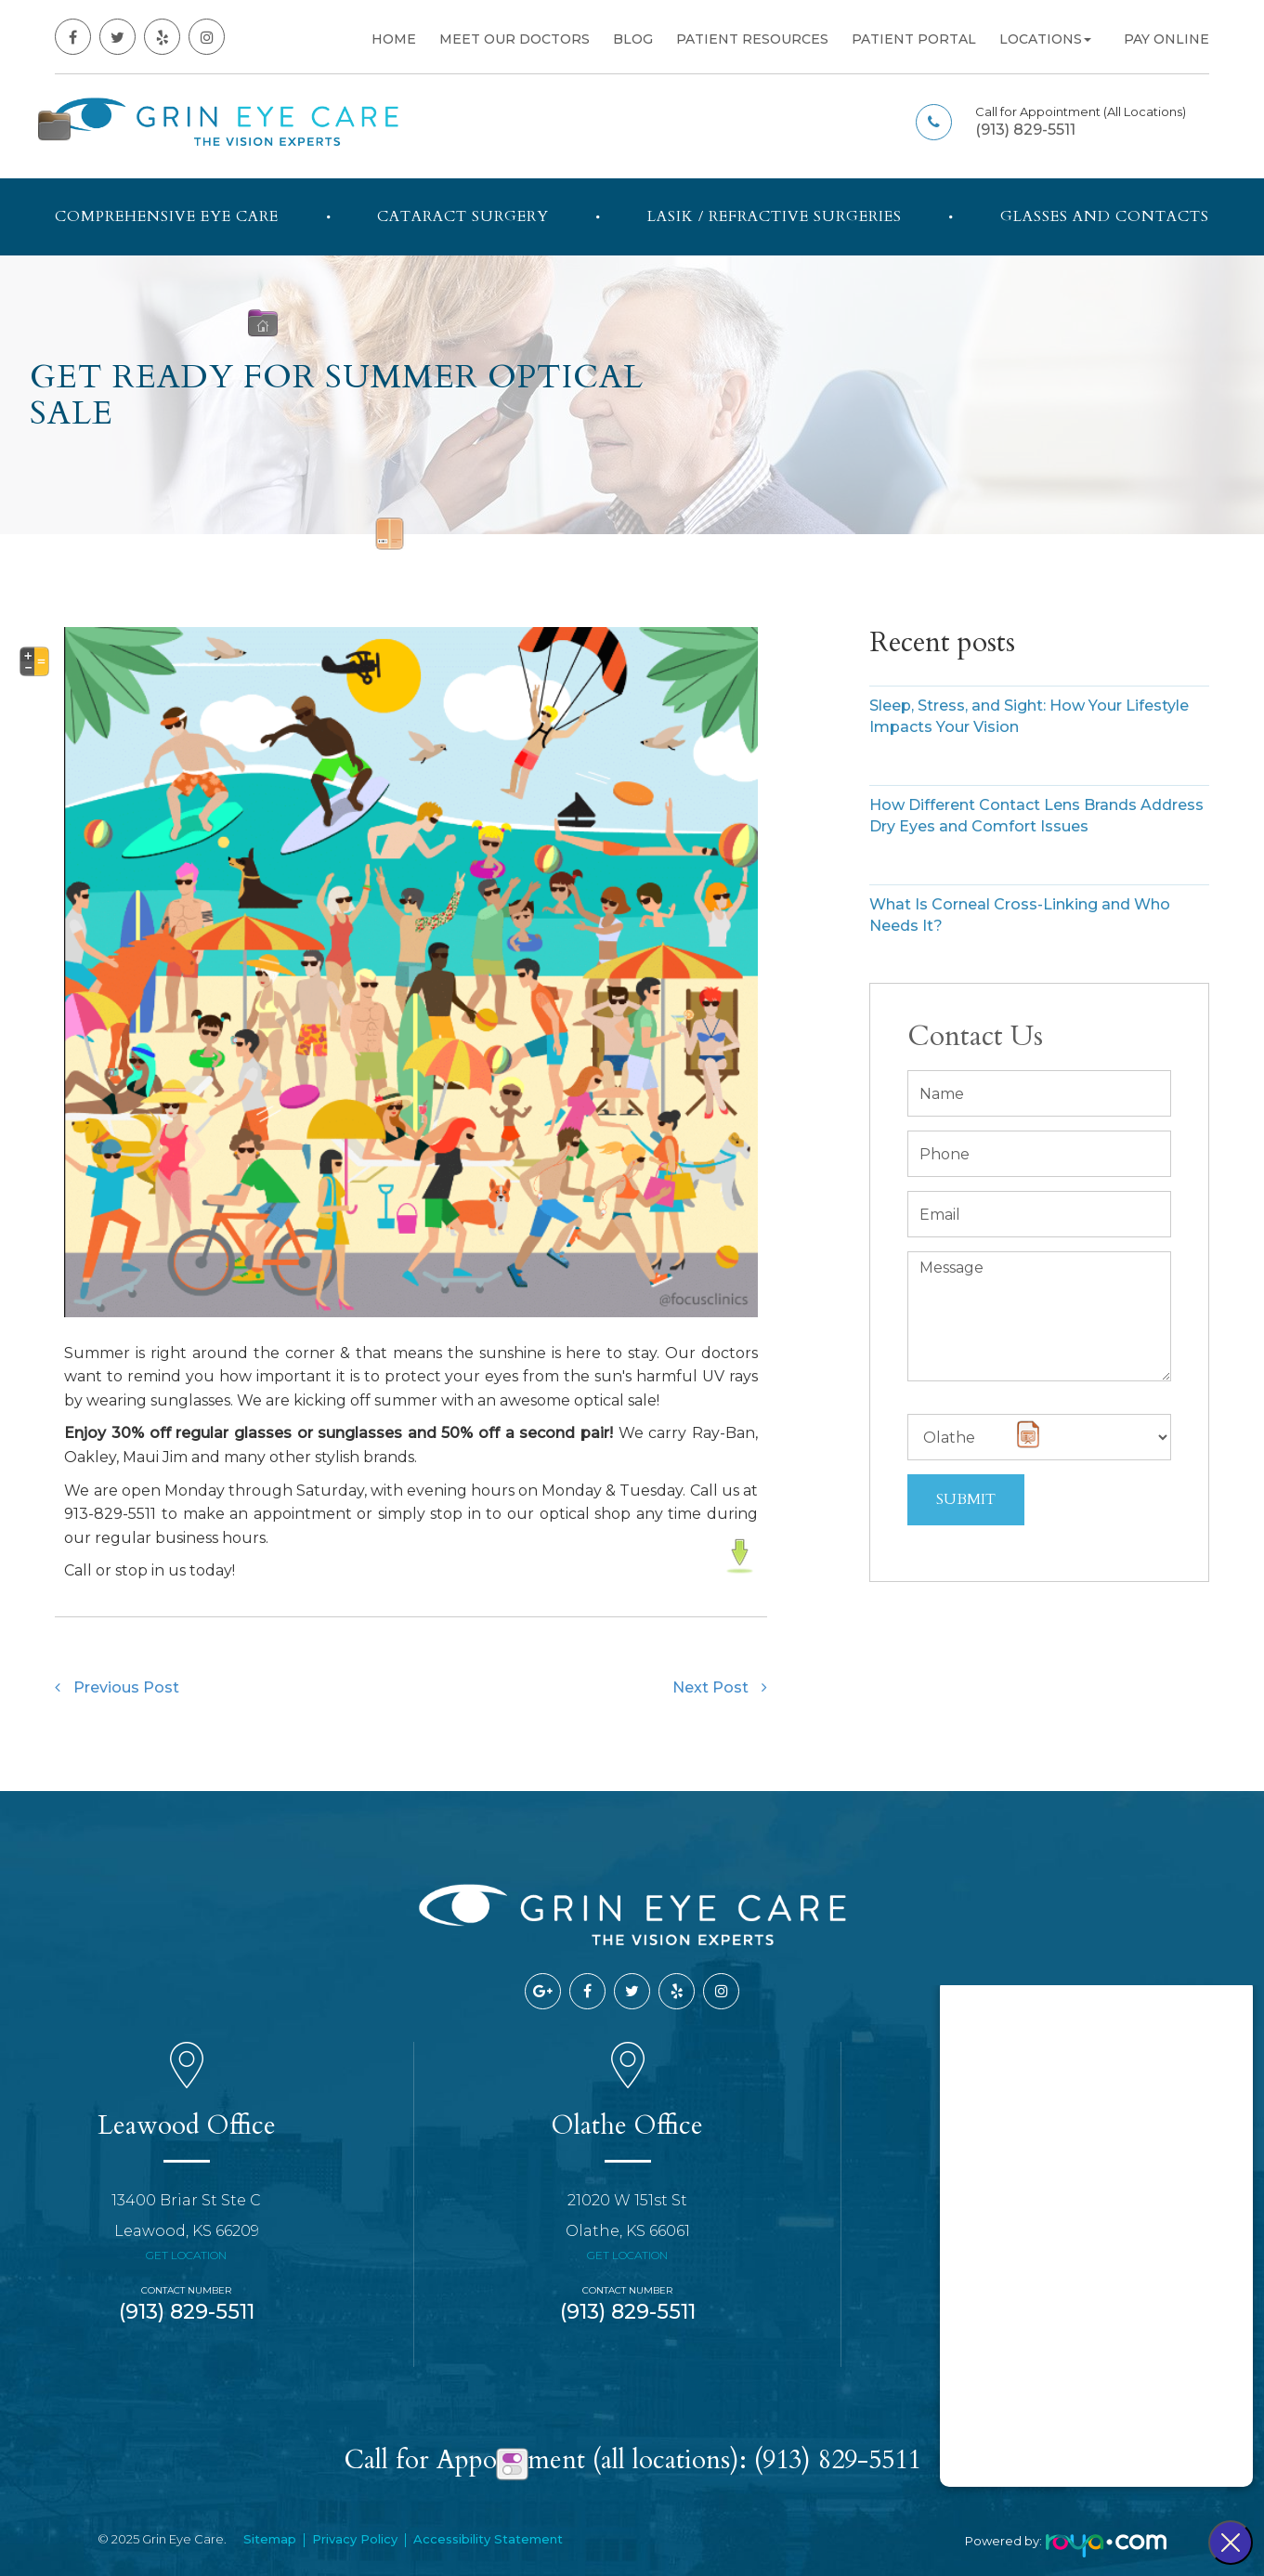  I want to click on access your home folder, so click(263, 322).